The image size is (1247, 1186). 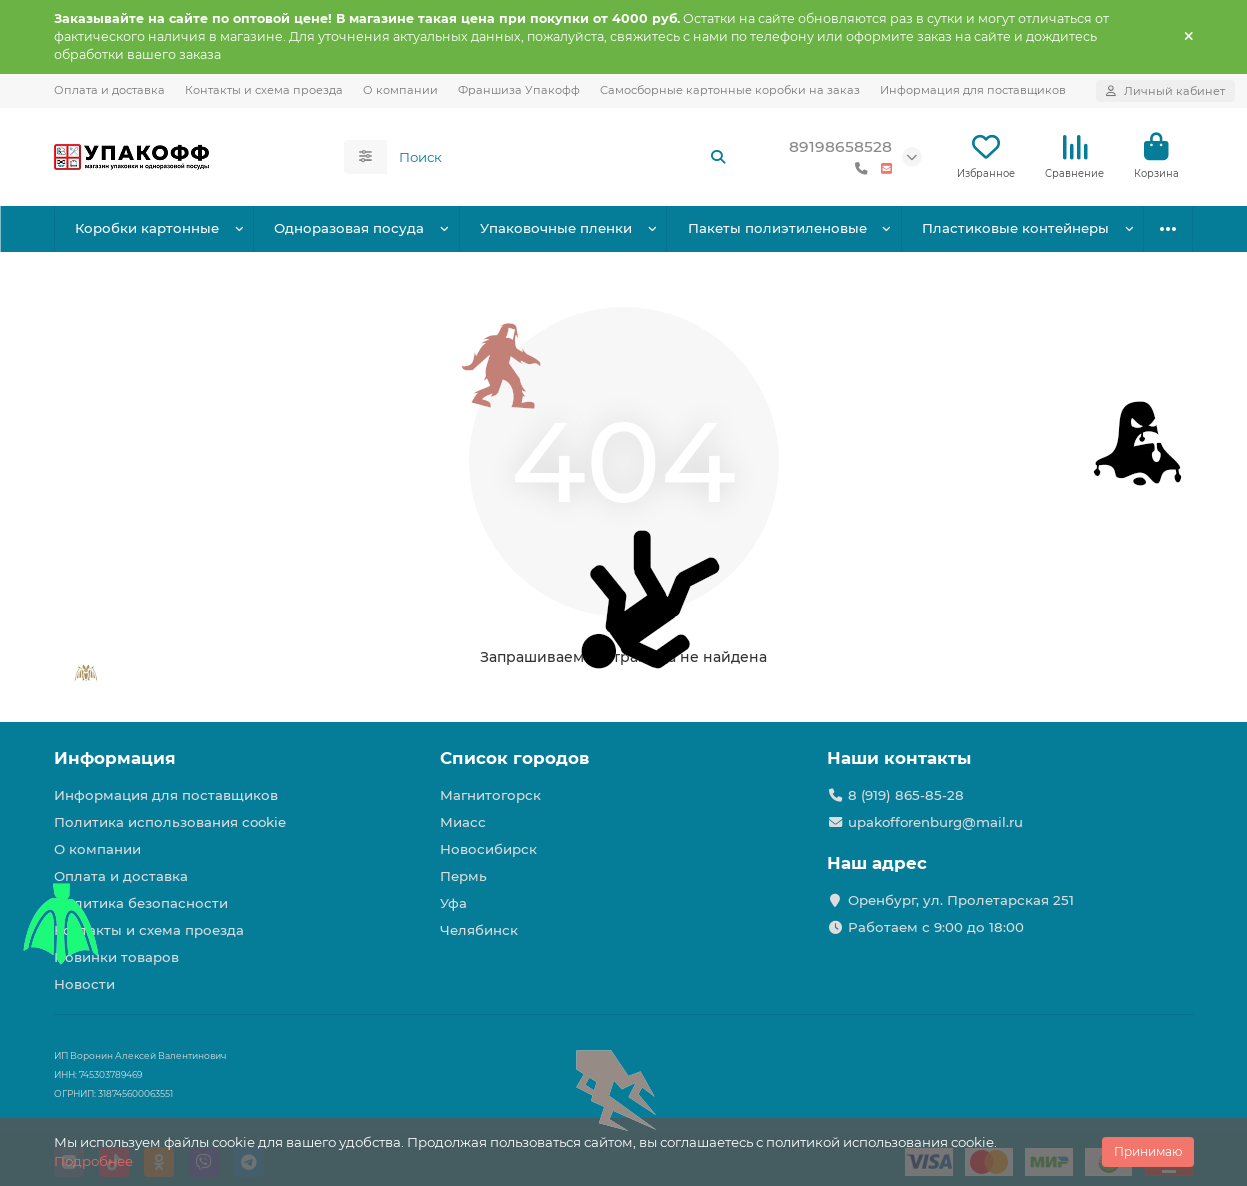 What do you see at coordinates (86, 673) in the screenshot?
I see `bat creature icon for halloween or horror-themed game` at bounding box center [86, 673].